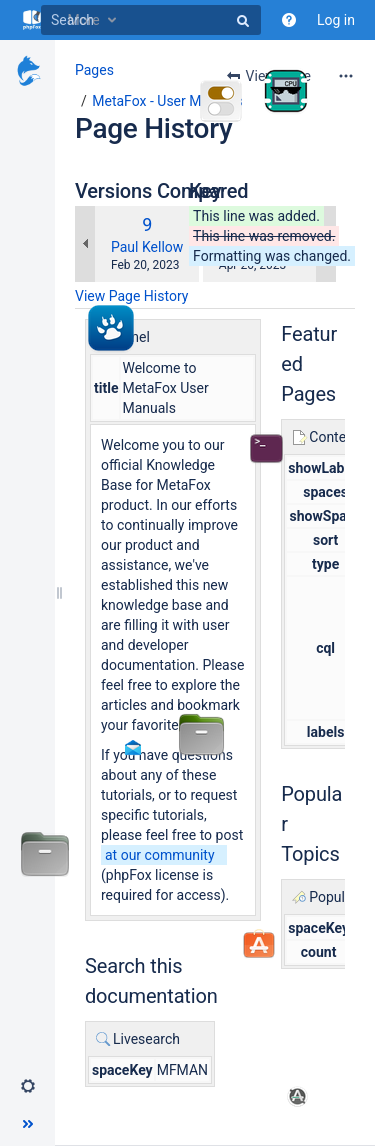 The image size is (375, 1146). Describe the element at coordinates (221, 101) in the screenshot. I see `open system settings or preferences` at that location.